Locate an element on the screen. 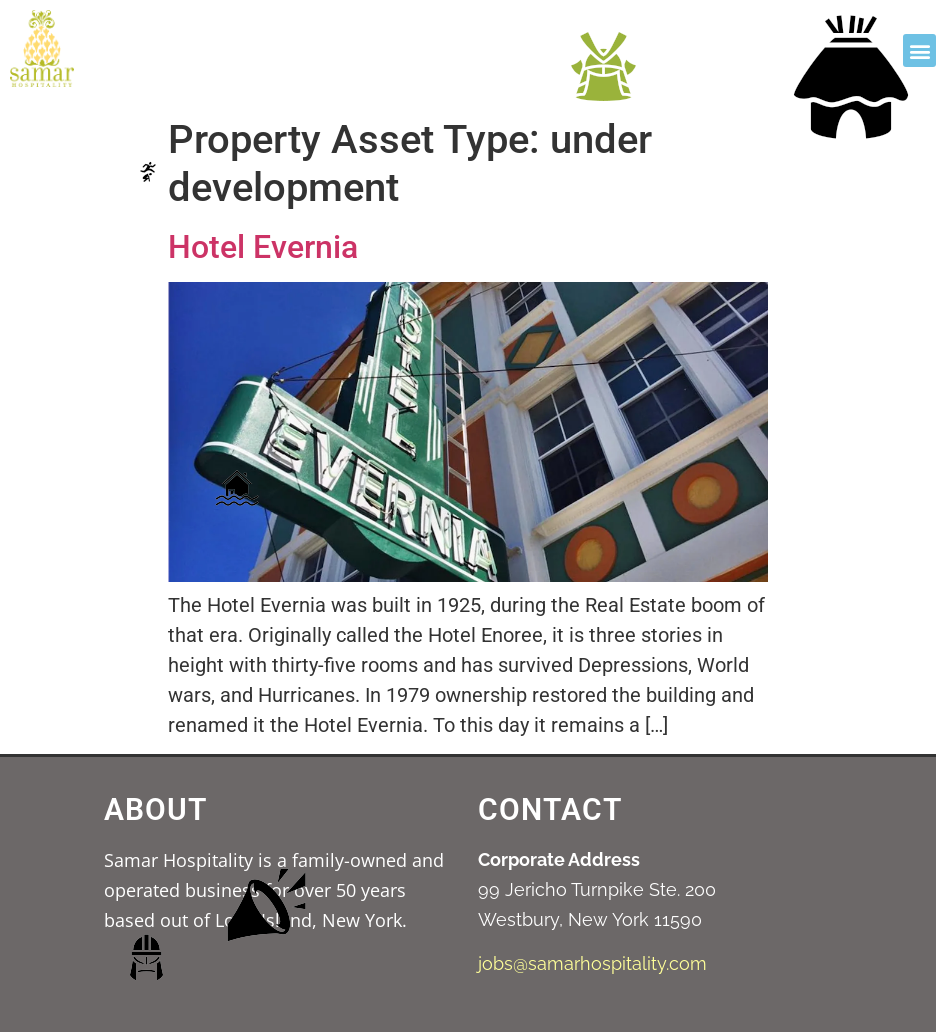 The height and width of the screenshot is (1032, 936). select a hut or shelter in-game is located at coordinates (851, 77).